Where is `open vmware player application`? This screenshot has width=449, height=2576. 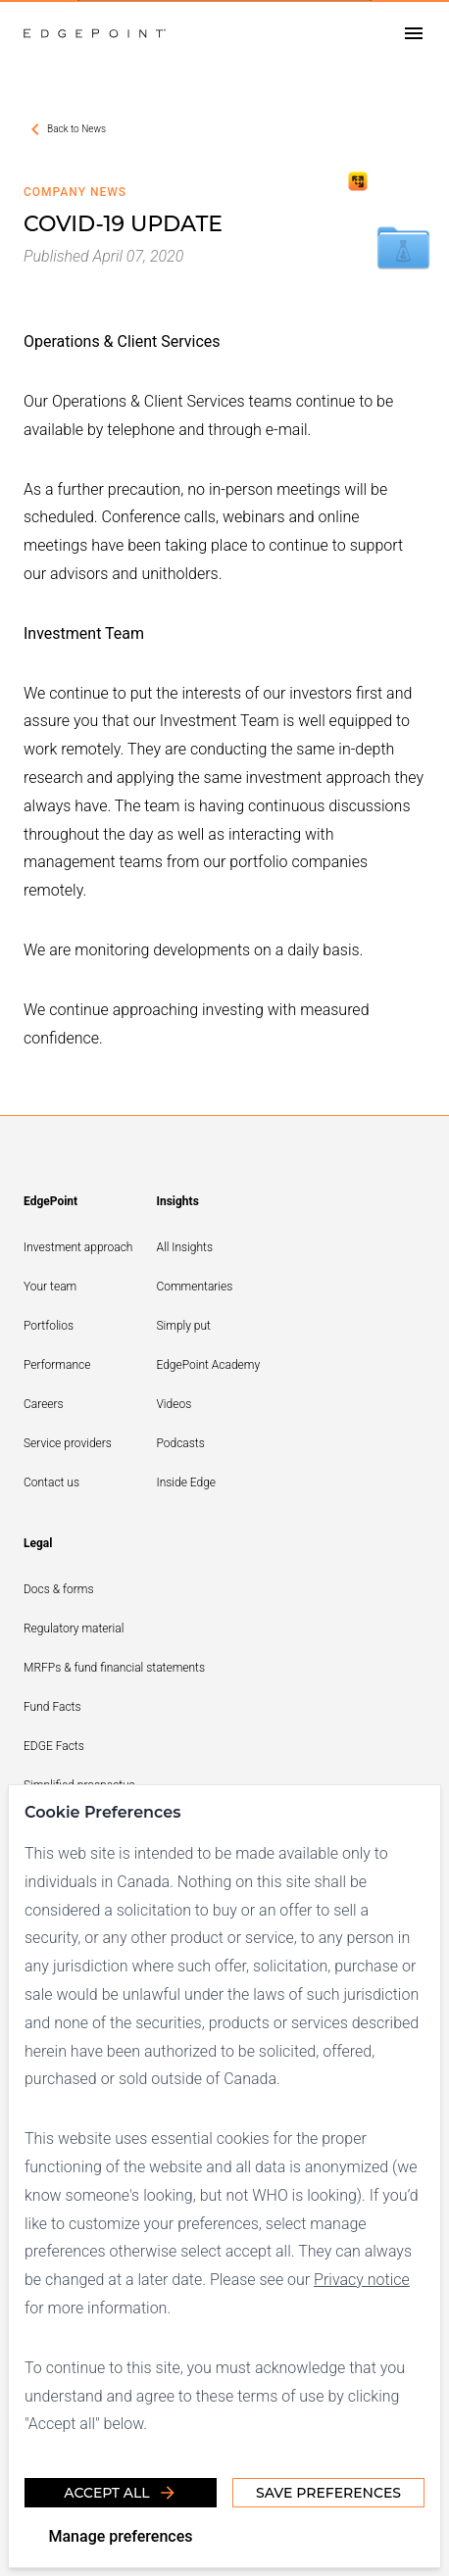
open vmware player application is located at coordinates (358, 181).